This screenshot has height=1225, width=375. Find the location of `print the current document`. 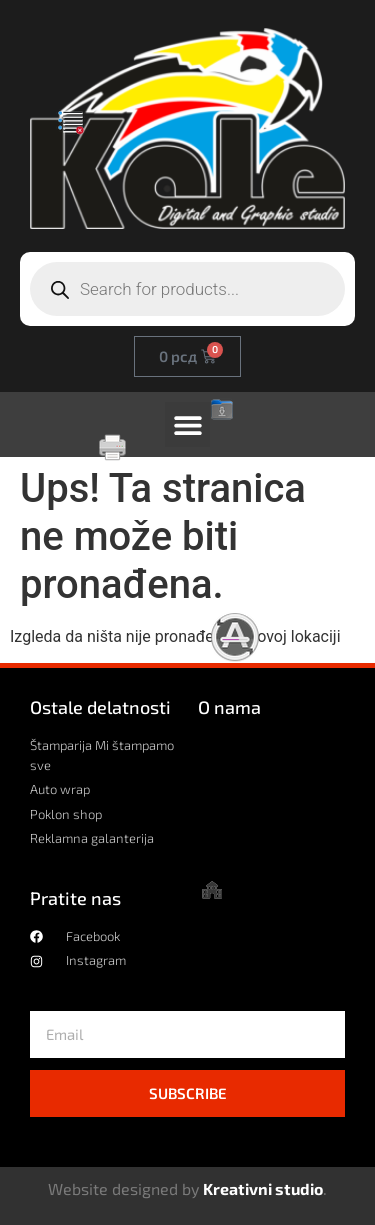

print the current document is located at coordinates (112, 447).